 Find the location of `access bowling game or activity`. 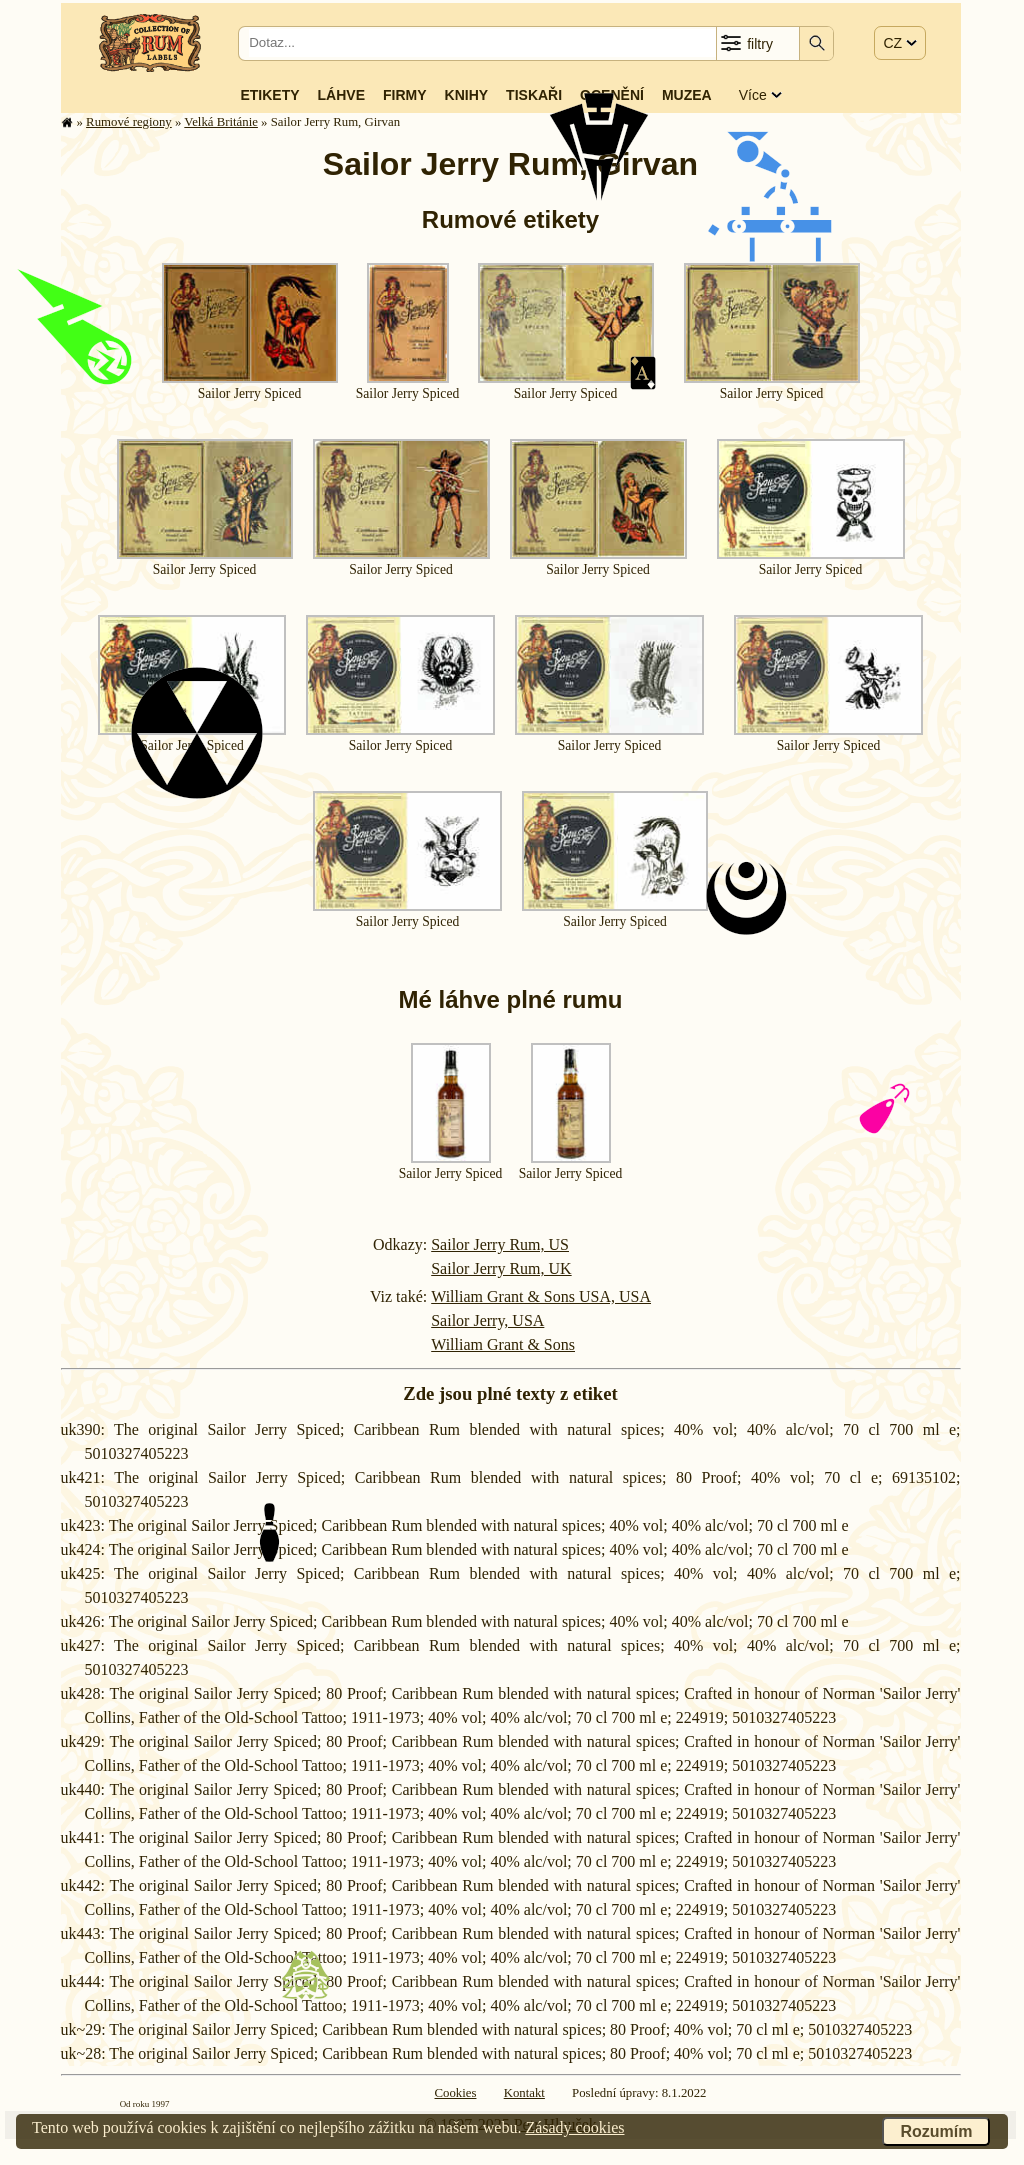

access bowling game or activity is located at coordinates (269, 1532).